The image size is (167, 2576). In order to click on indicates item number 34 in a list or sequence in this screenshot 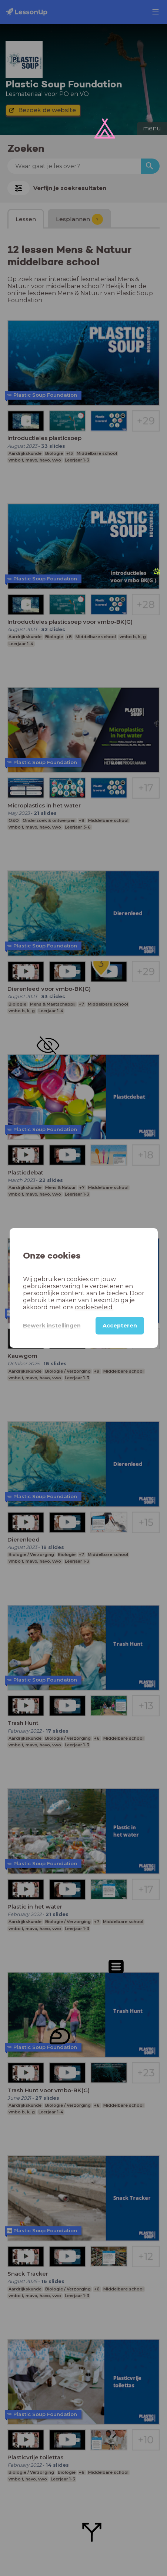, I will do `click(75, 1807)`.